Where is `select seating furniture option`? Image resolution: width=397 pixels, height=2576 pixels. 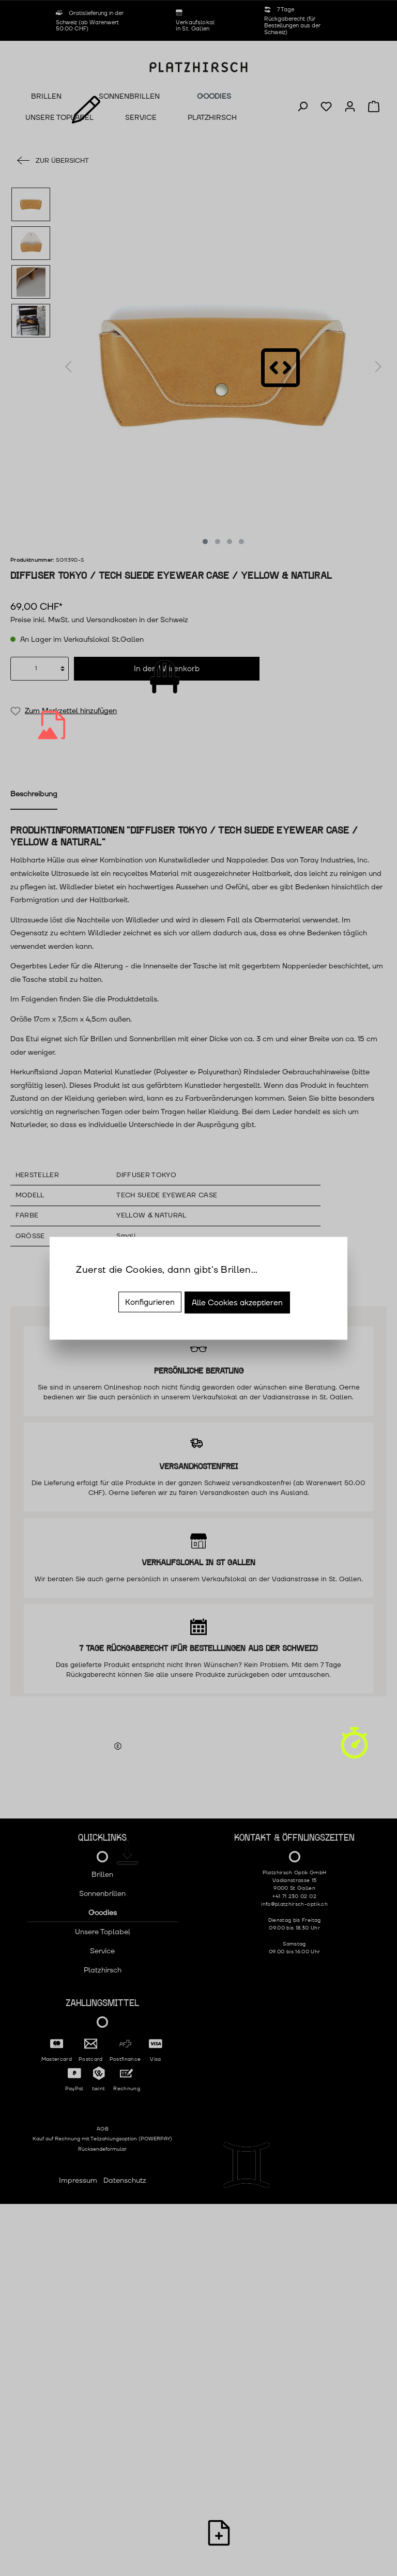
select seating furniture option is located at coordinates (164, 676).